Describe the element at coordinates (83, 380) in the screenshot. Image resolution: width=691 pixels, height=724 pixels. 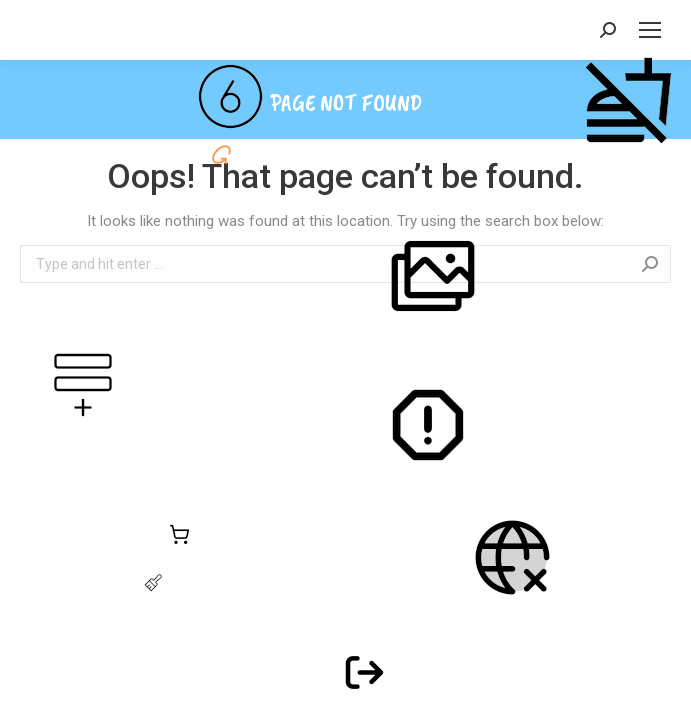
I see `add a new row at the bottom` at that location.